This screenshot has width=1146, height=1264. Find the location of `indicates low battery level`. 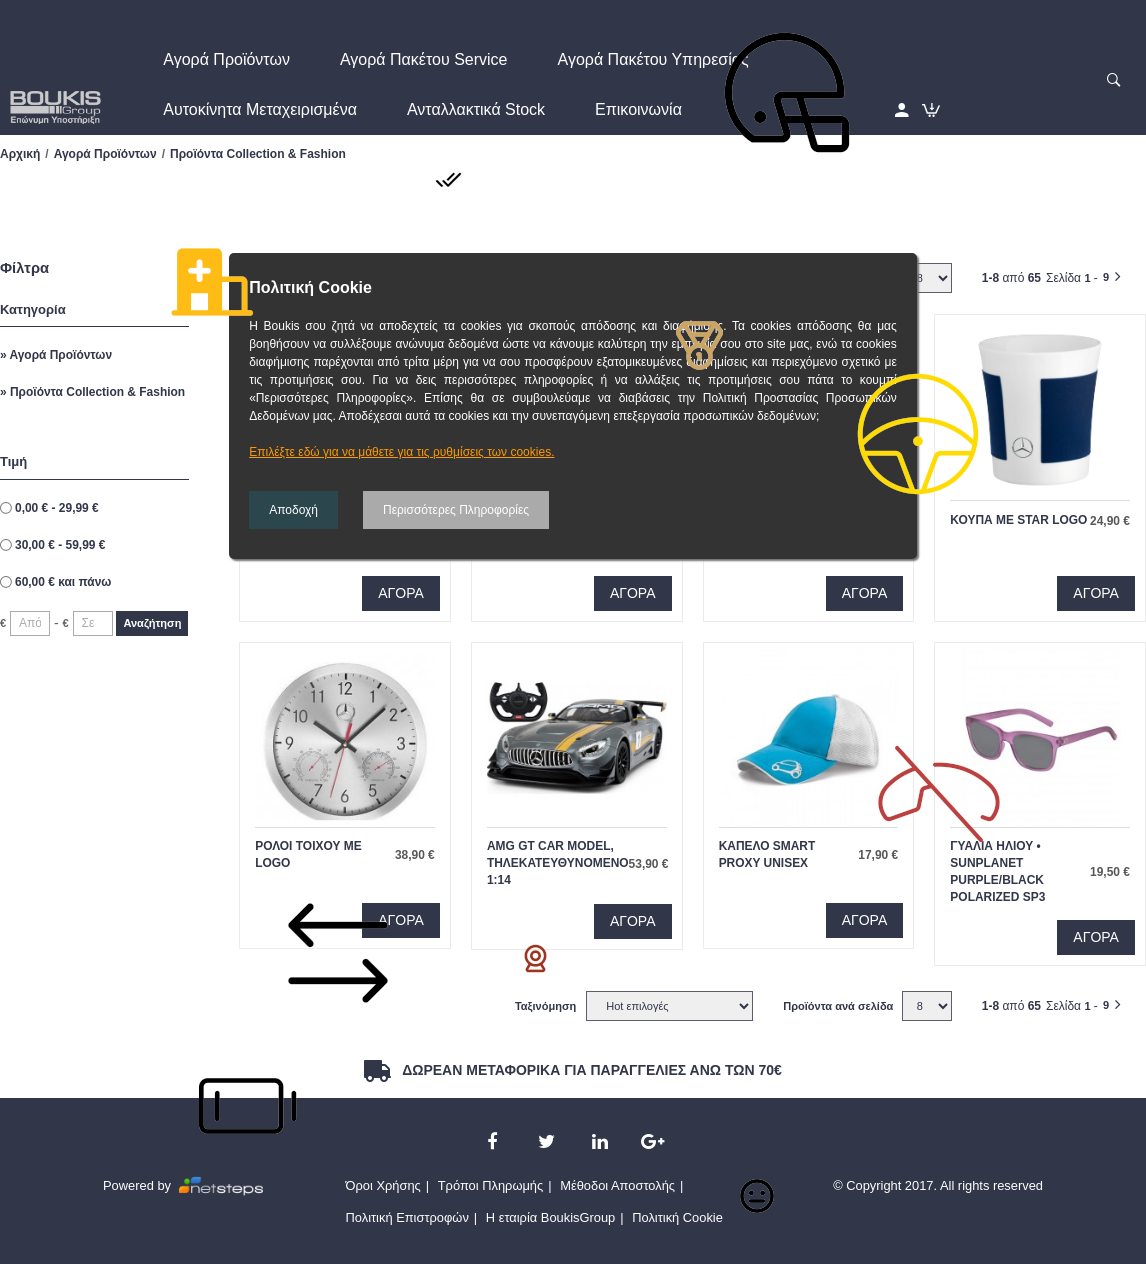

indicates low battery level is located at coordinates (246, 1106).